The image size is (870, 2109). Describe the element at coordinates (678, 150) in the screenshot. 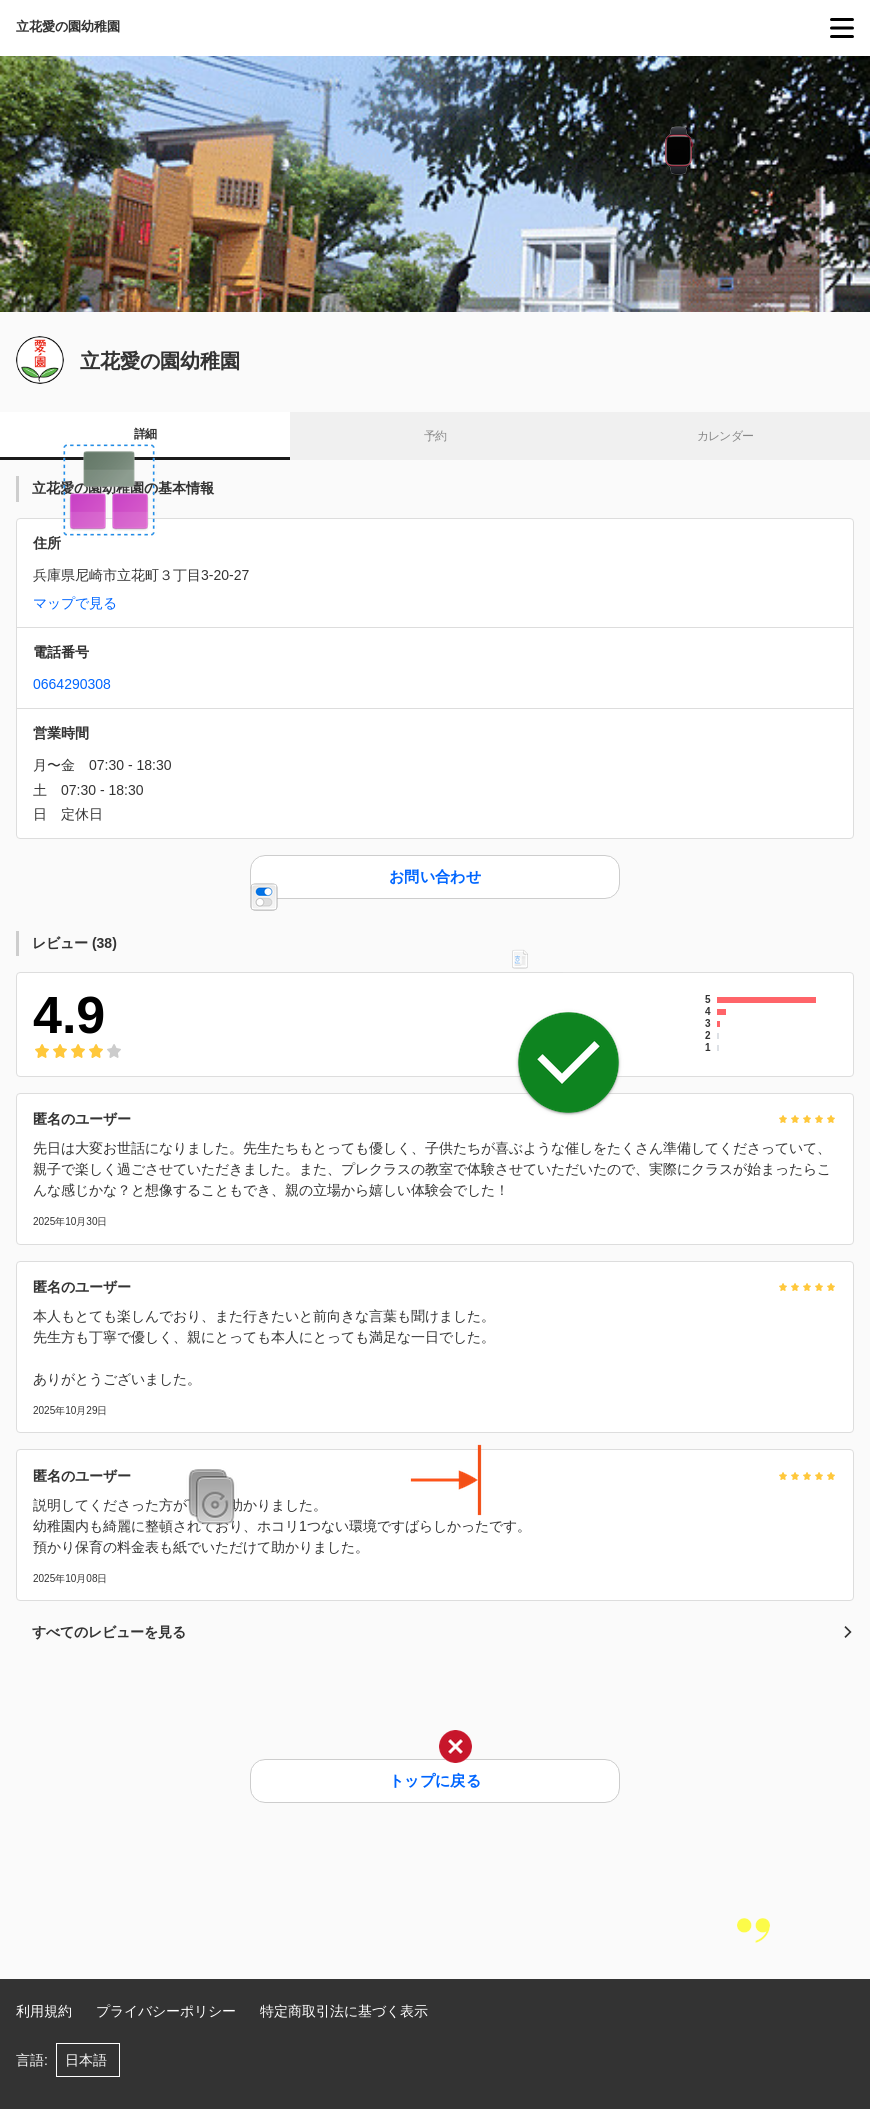

I see `apple watch series 8 device icon` at that location.